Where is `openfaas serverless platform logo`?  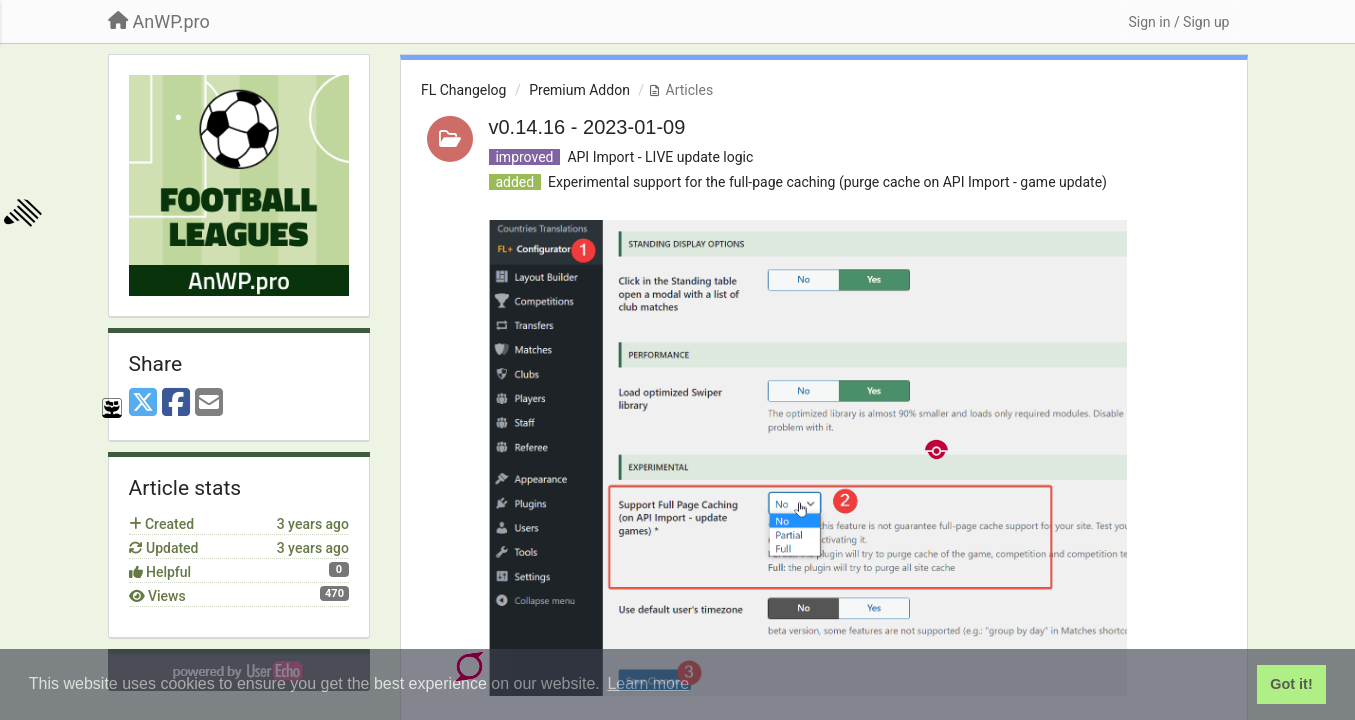 openfaas serverless platform logo is located at coordinates (112, 408).